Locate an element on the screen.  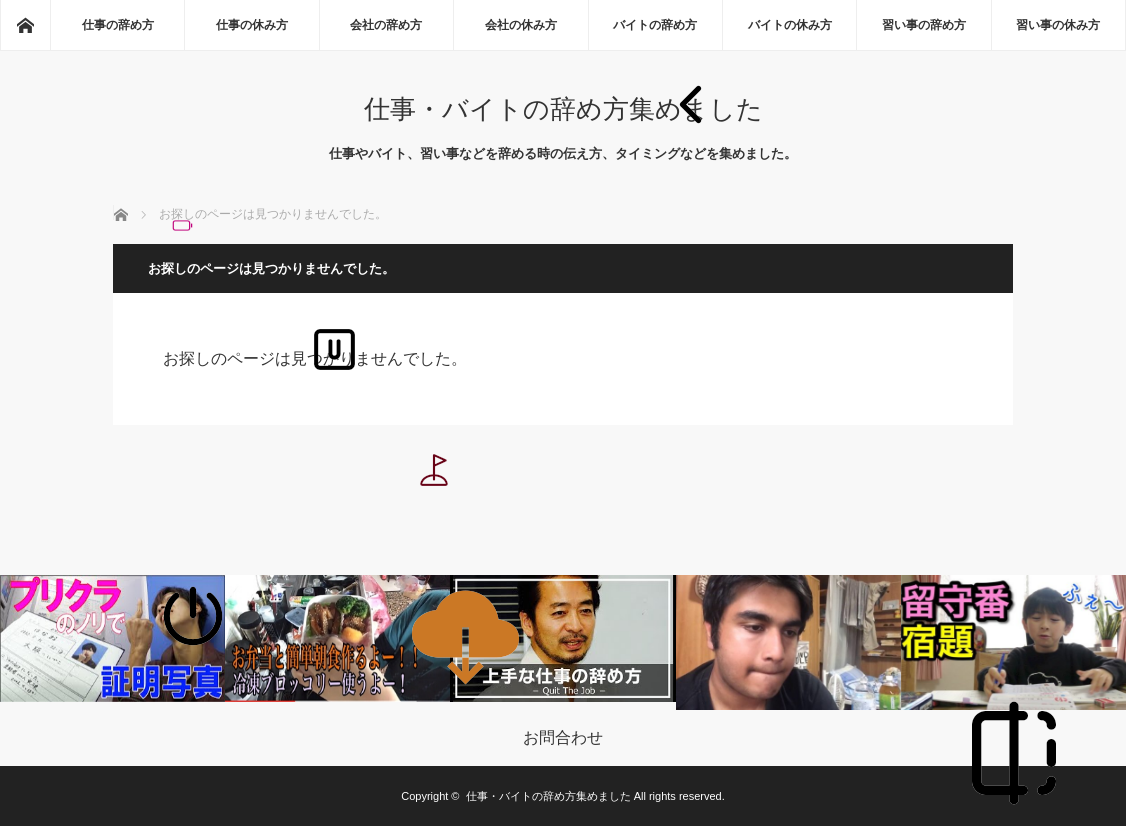
go back to the previous screen is located at coordinates (690, 104).